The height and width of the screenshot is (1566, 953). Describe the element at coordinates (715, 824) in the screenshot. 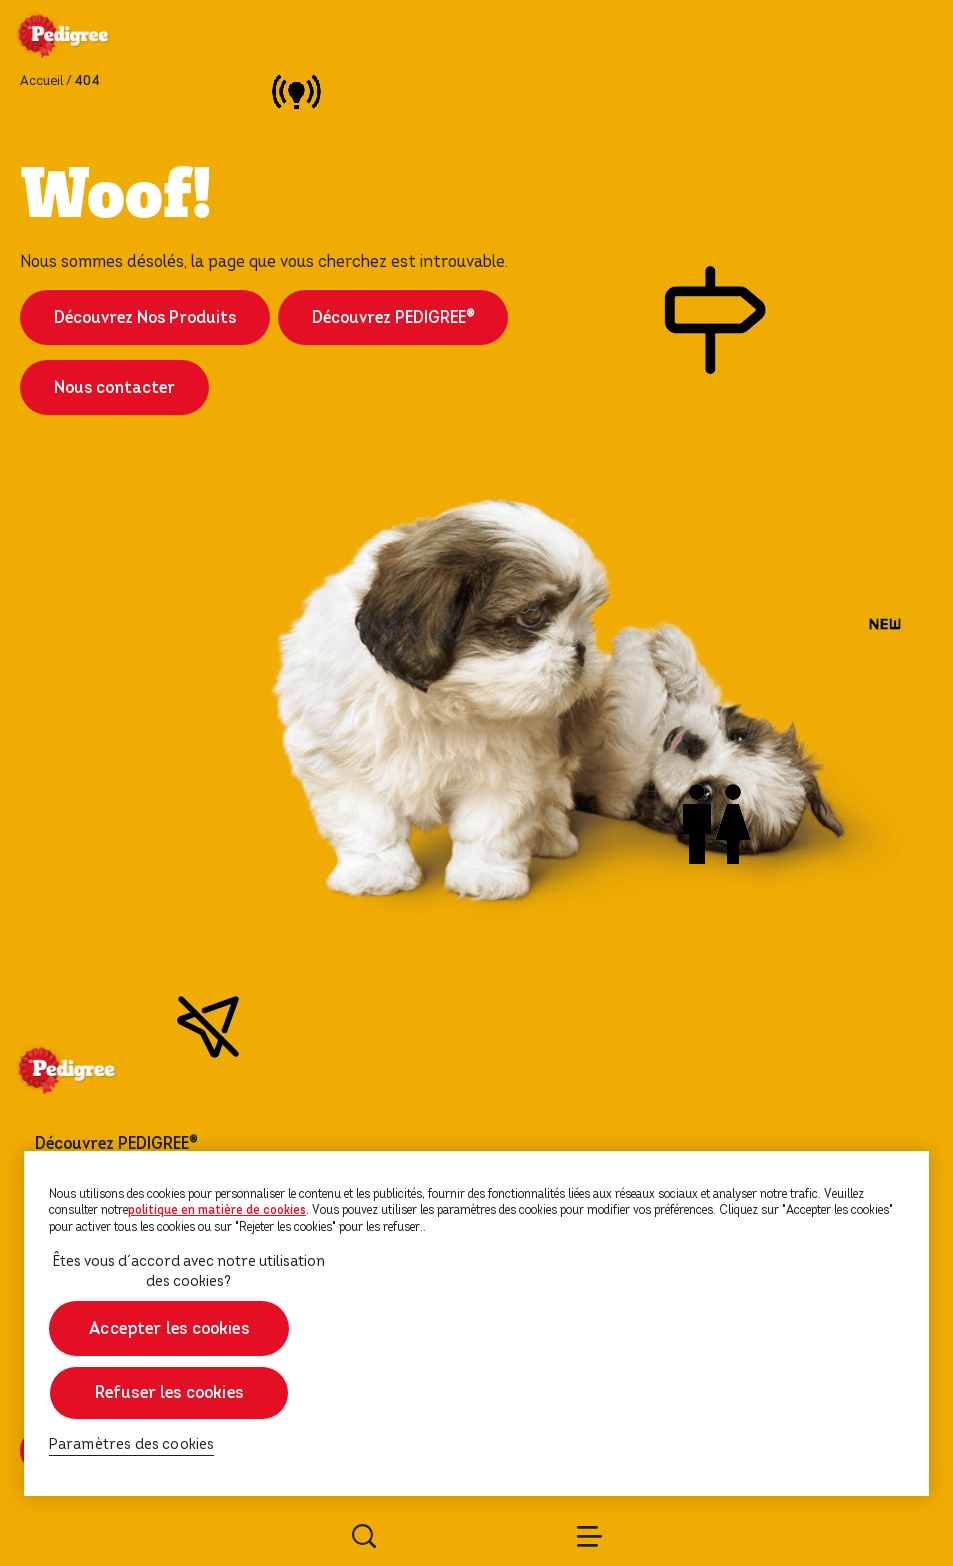

I see `indicates restroom or bathroom facilities` at that location.